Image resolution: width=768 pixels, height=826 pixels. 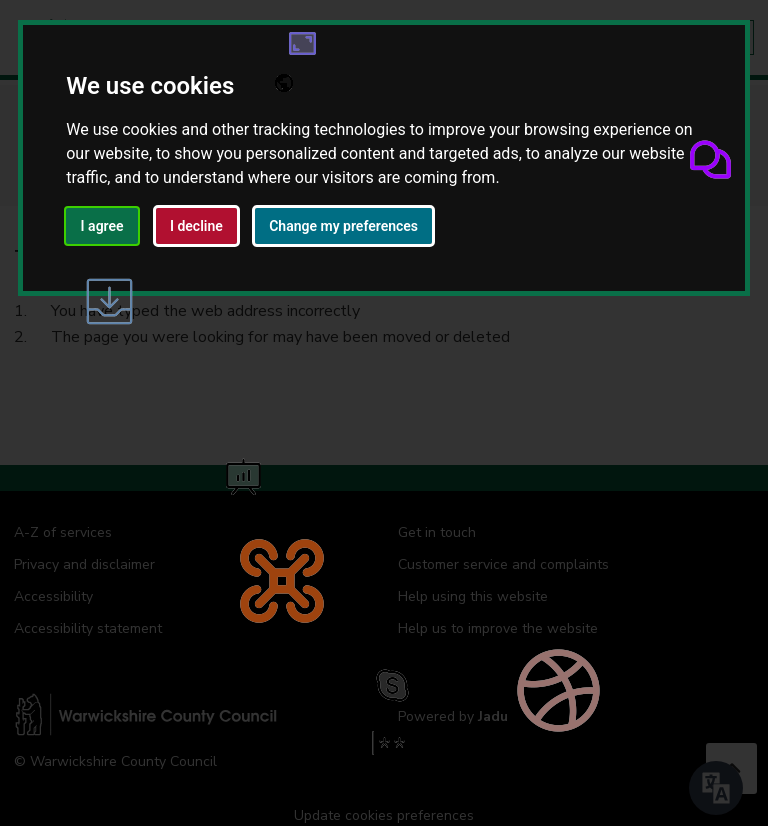 What do you see at coordinates (243, 477) in the screenshot?
I see `view presentation or slideshow` at bounding box center [243, 477].